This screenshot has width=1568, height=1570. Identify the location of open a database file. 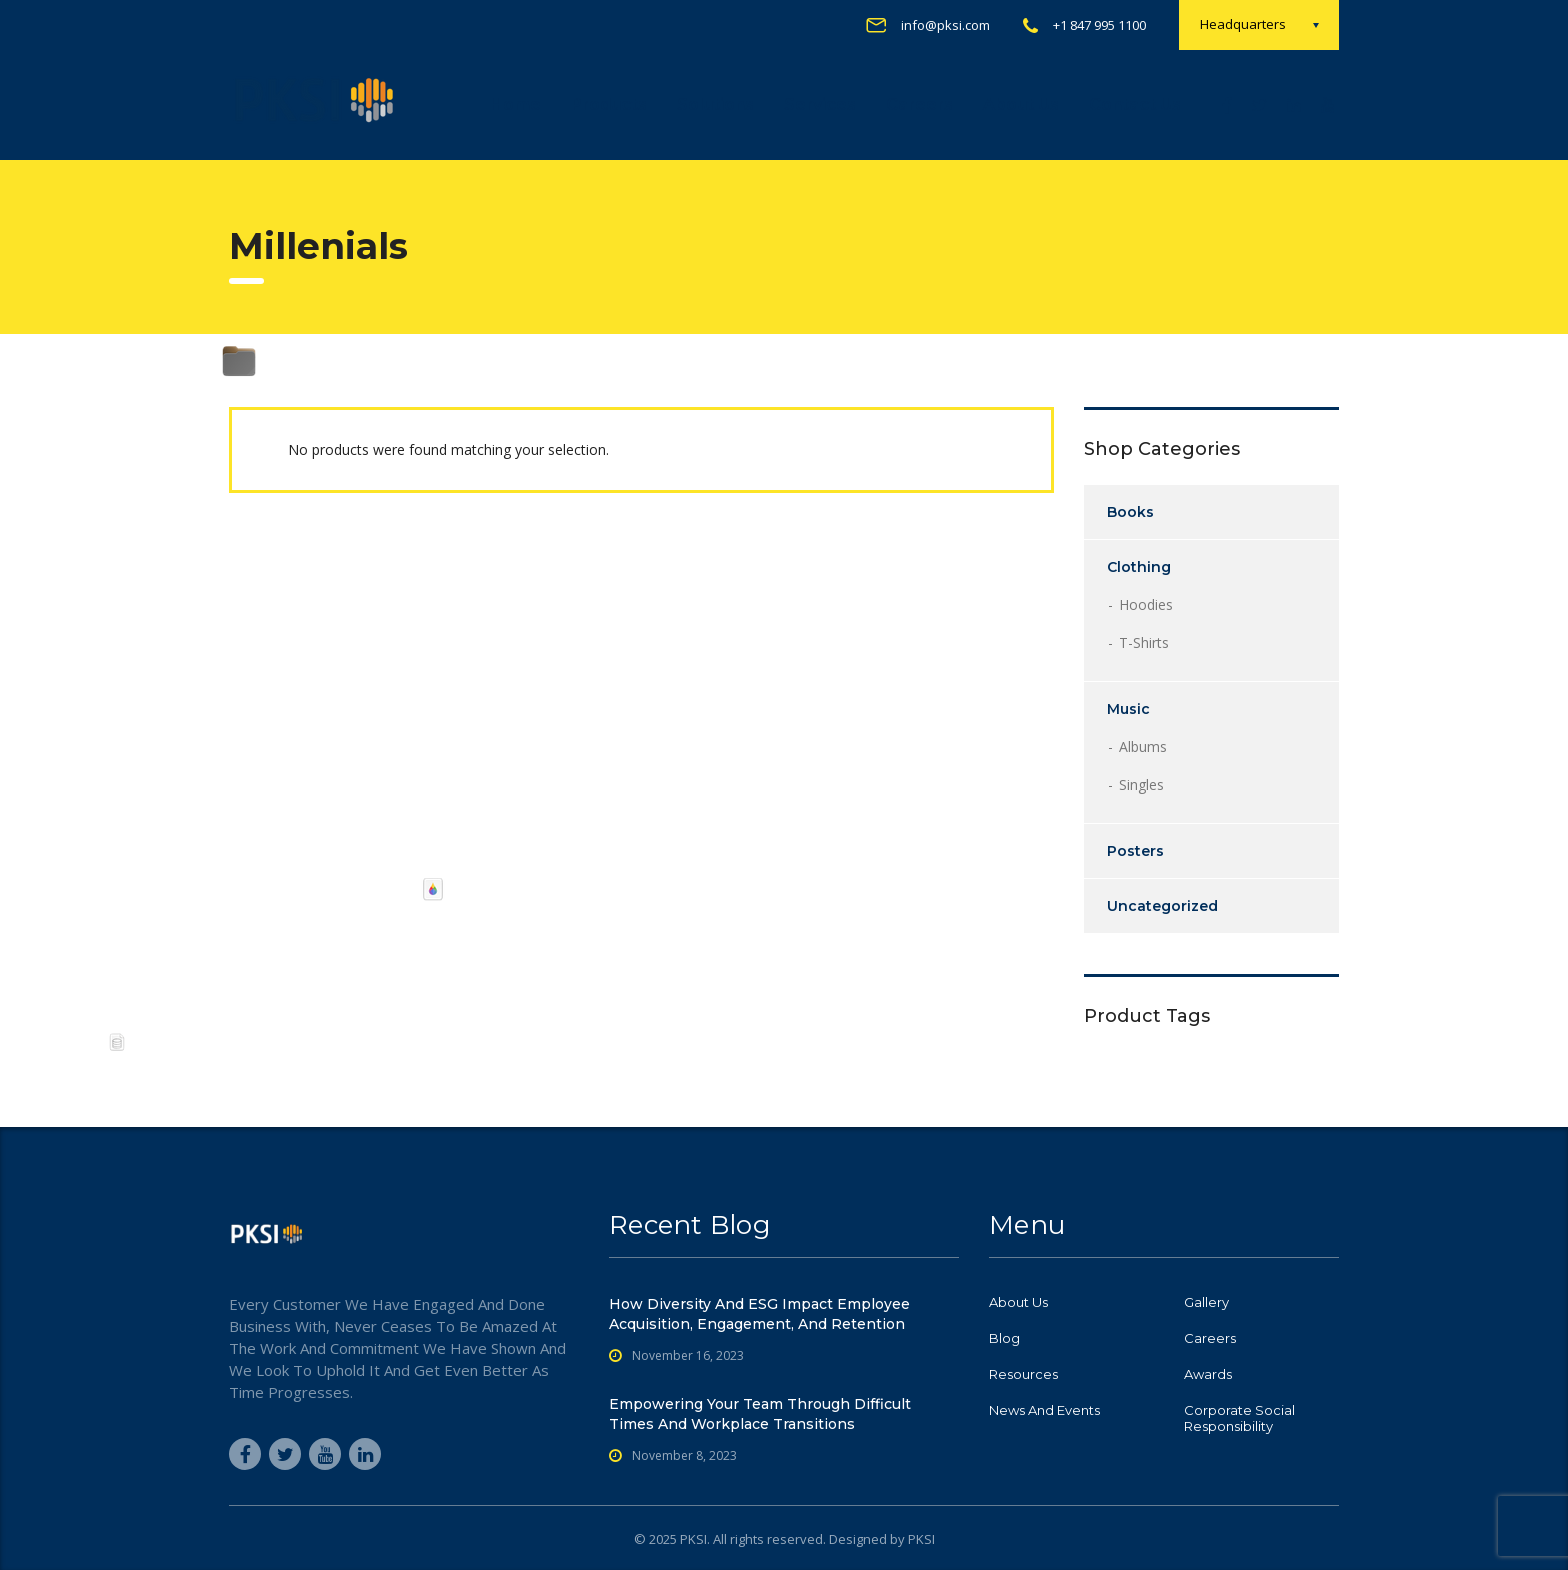
(117, 1042).